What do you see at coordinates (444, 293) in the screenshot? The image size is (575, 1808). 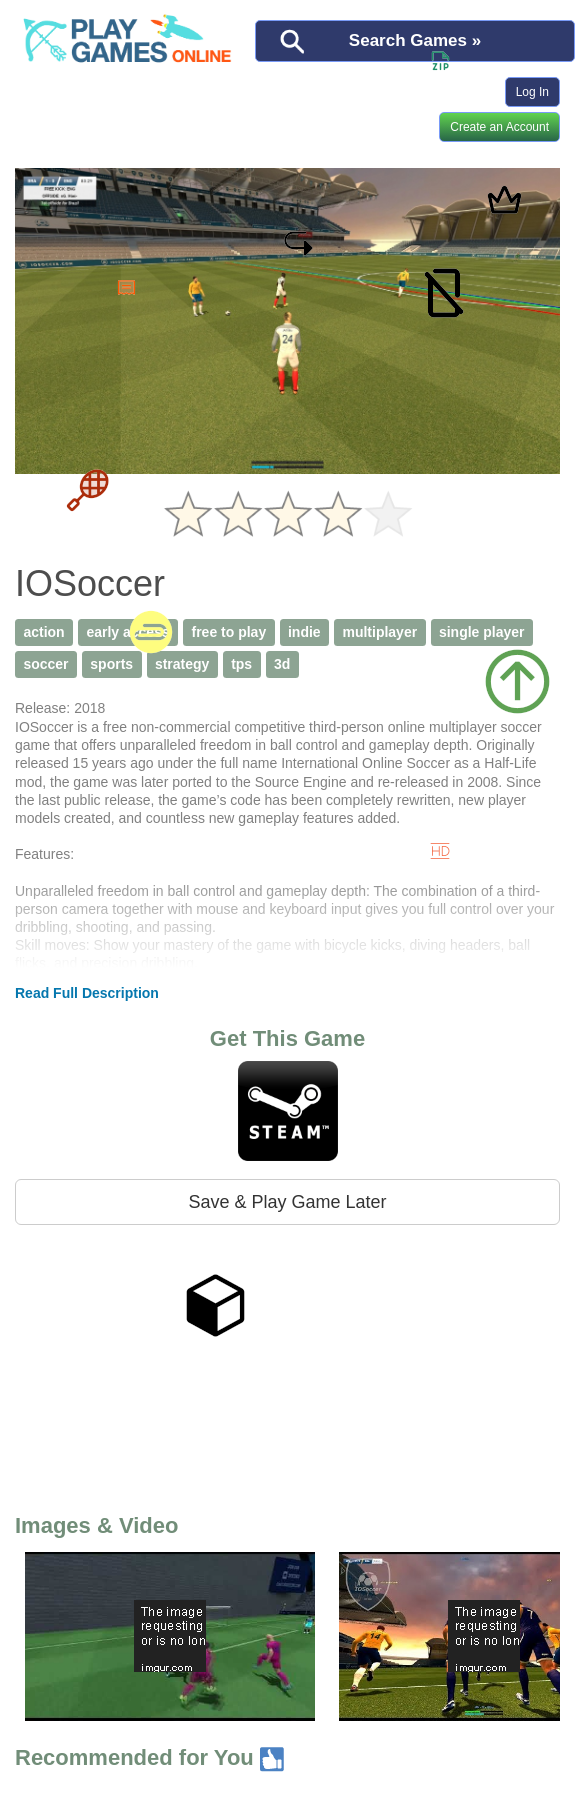 I see `mobile device unavailable or disconnected` at bounding box center [444, 293].